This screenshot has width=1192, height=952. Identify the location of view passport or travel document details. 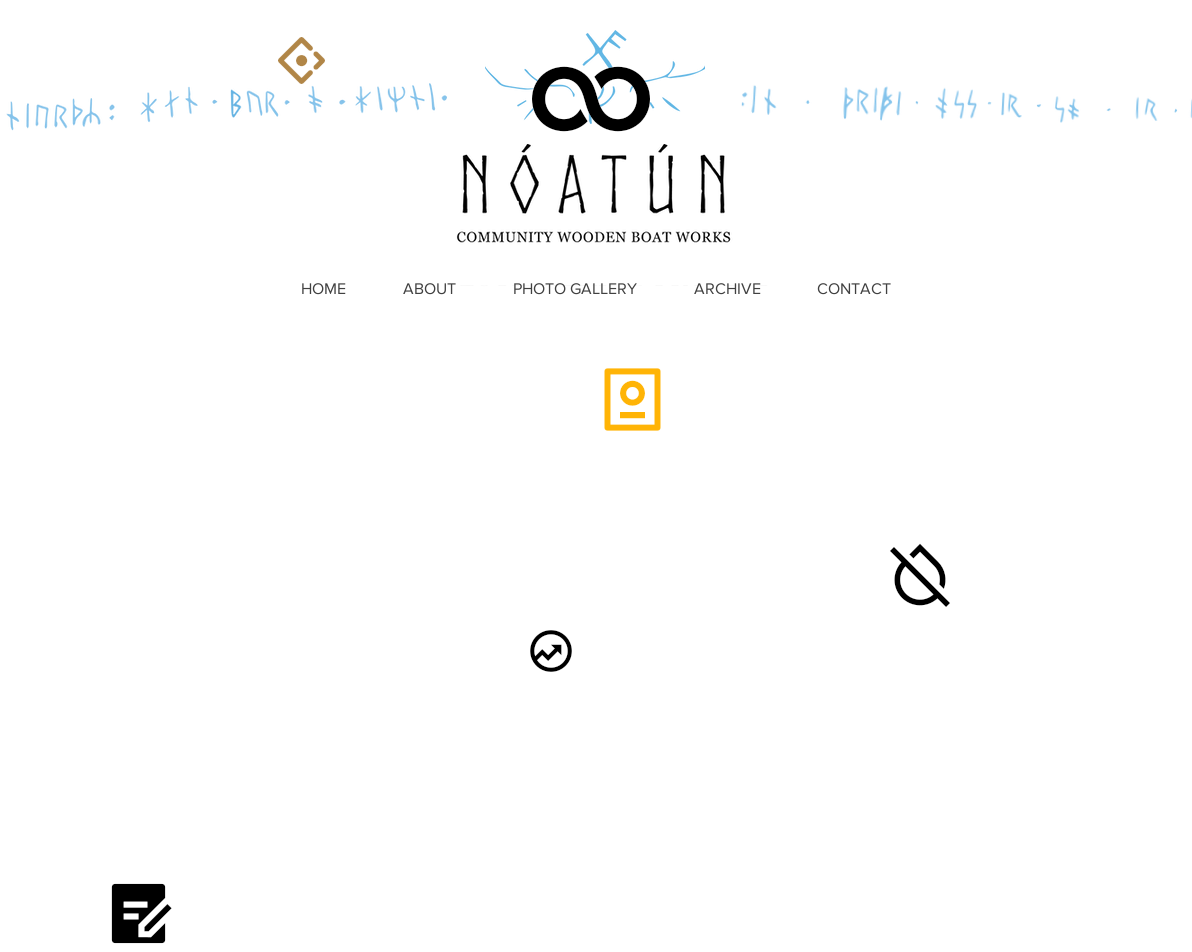
(632, 399).